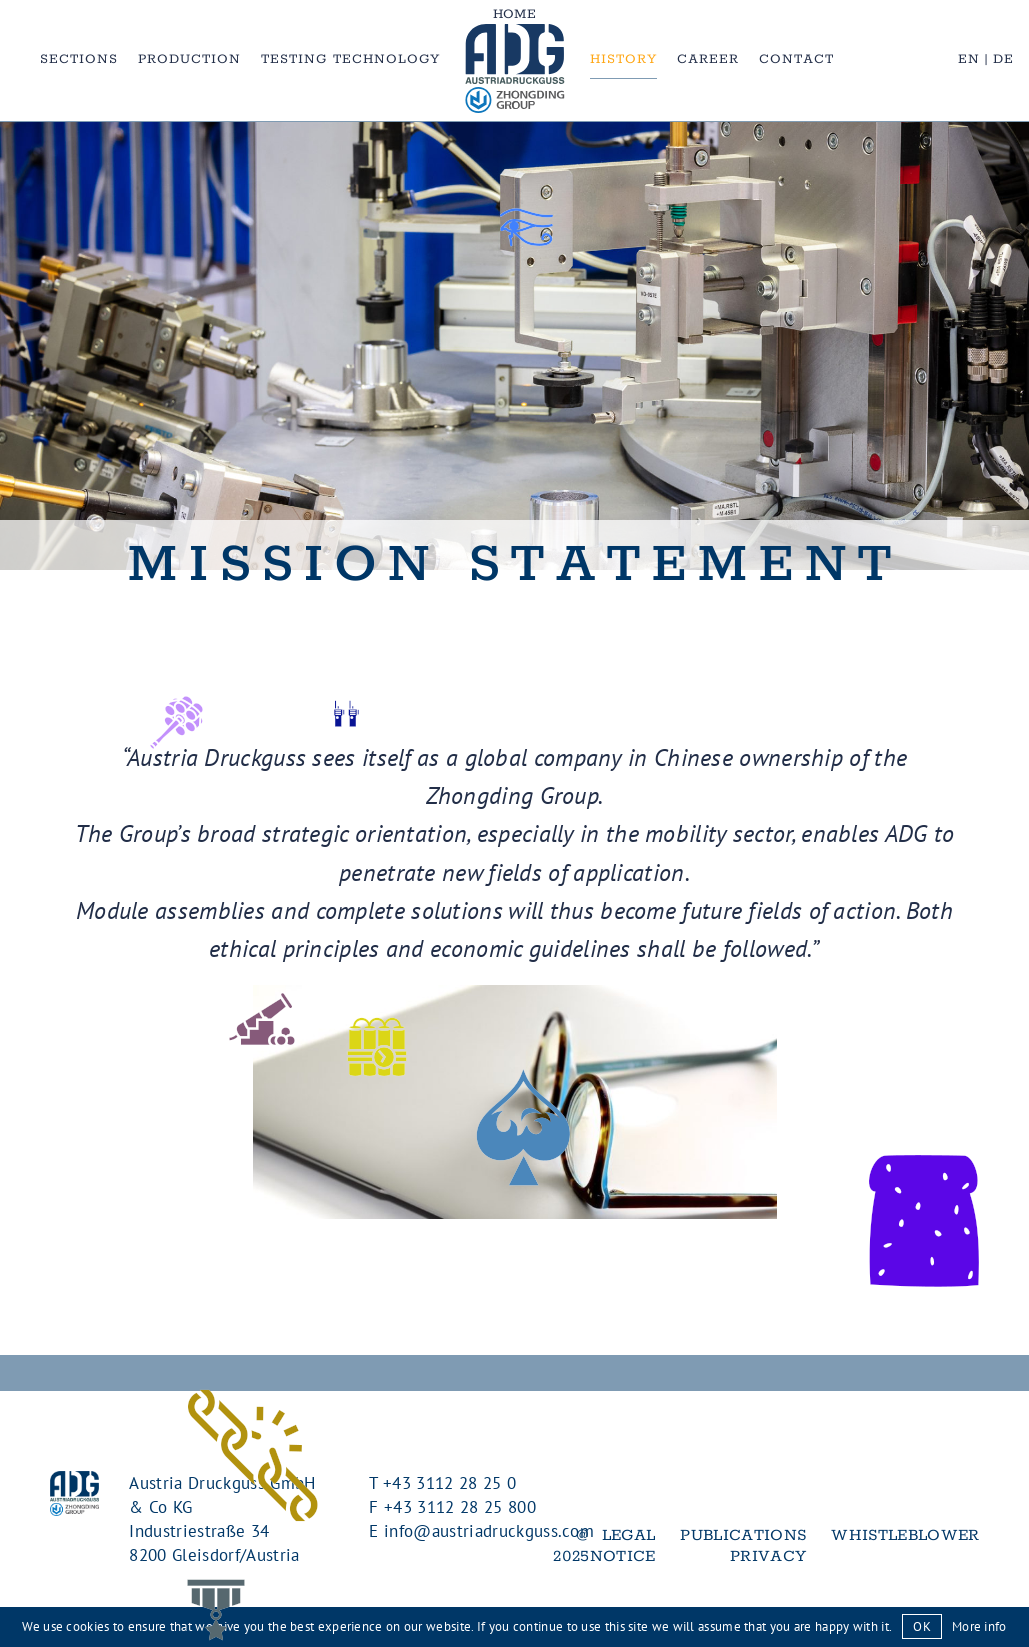 Image resolution: width=1029 pixels, height=1647 pixels. What do you see at coordinates (924, 1219) in the screenshot?
I see `food or bakery category indicator` at bounding box center [924, 1219].